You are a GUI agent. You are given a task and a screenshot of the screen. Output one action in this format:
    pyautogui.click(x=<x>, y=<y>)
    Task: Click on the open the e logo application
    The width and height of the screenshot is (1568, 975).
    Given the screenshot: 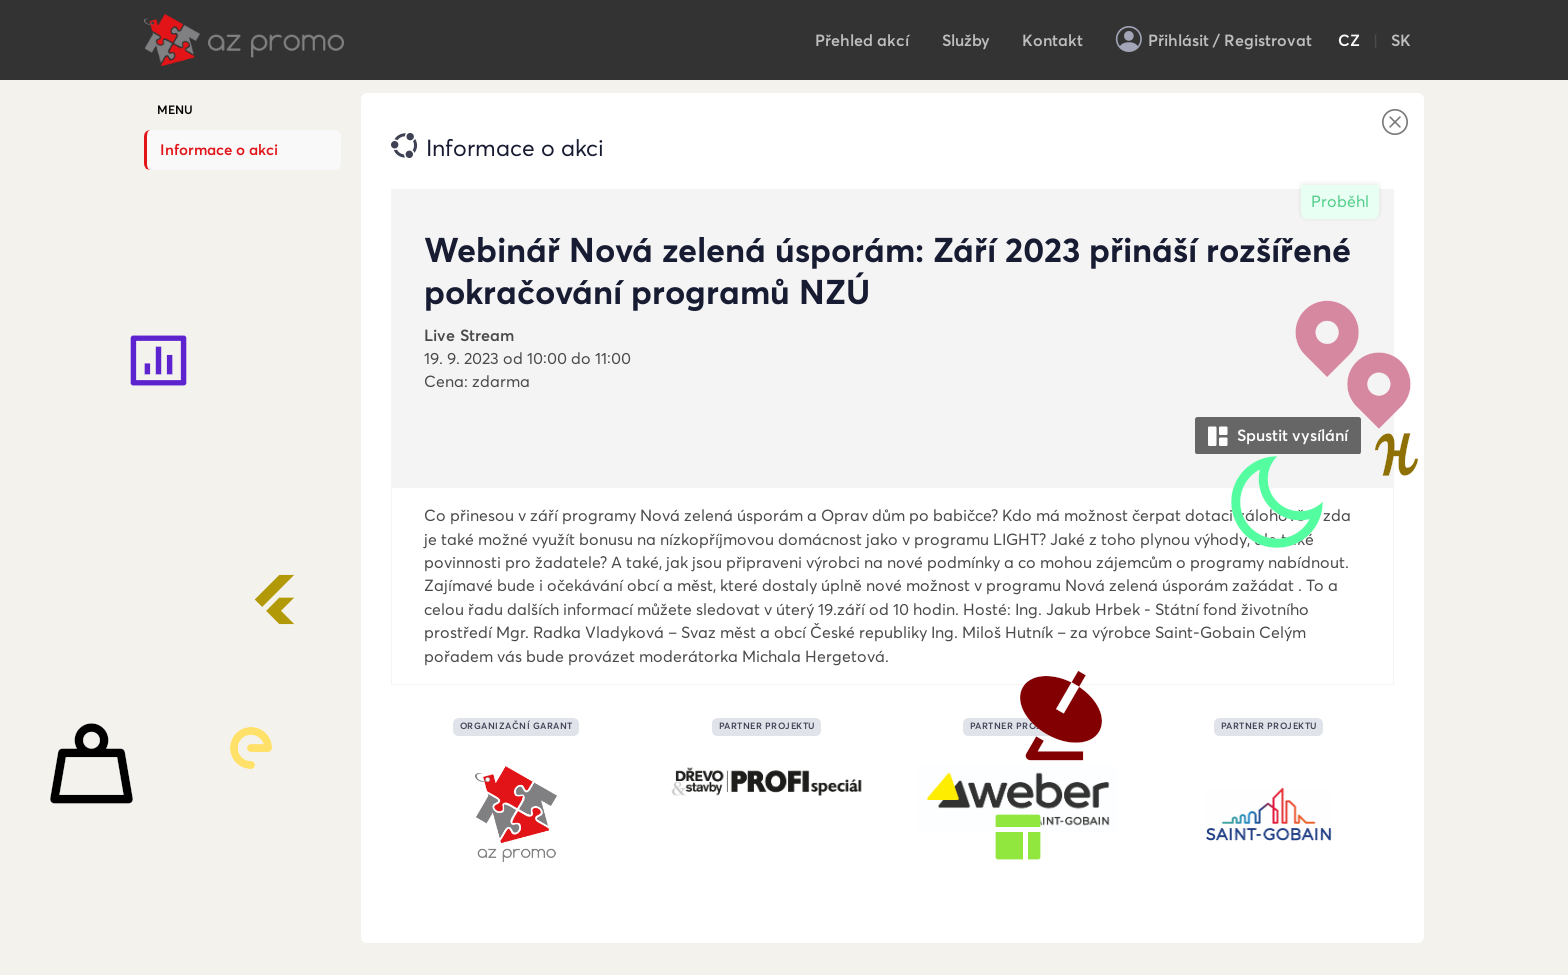 What is the action you would take?
    pyautogui.click(x=251, y=748)
    